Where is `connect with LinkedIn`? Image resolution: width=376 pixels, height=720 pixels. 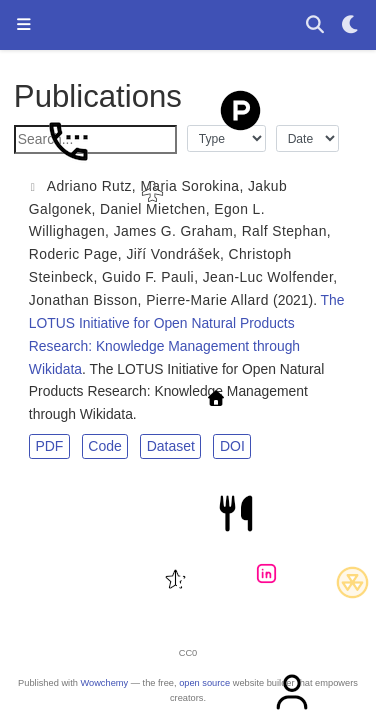
connect with LinkedIn is located at coordinates (266, 573).